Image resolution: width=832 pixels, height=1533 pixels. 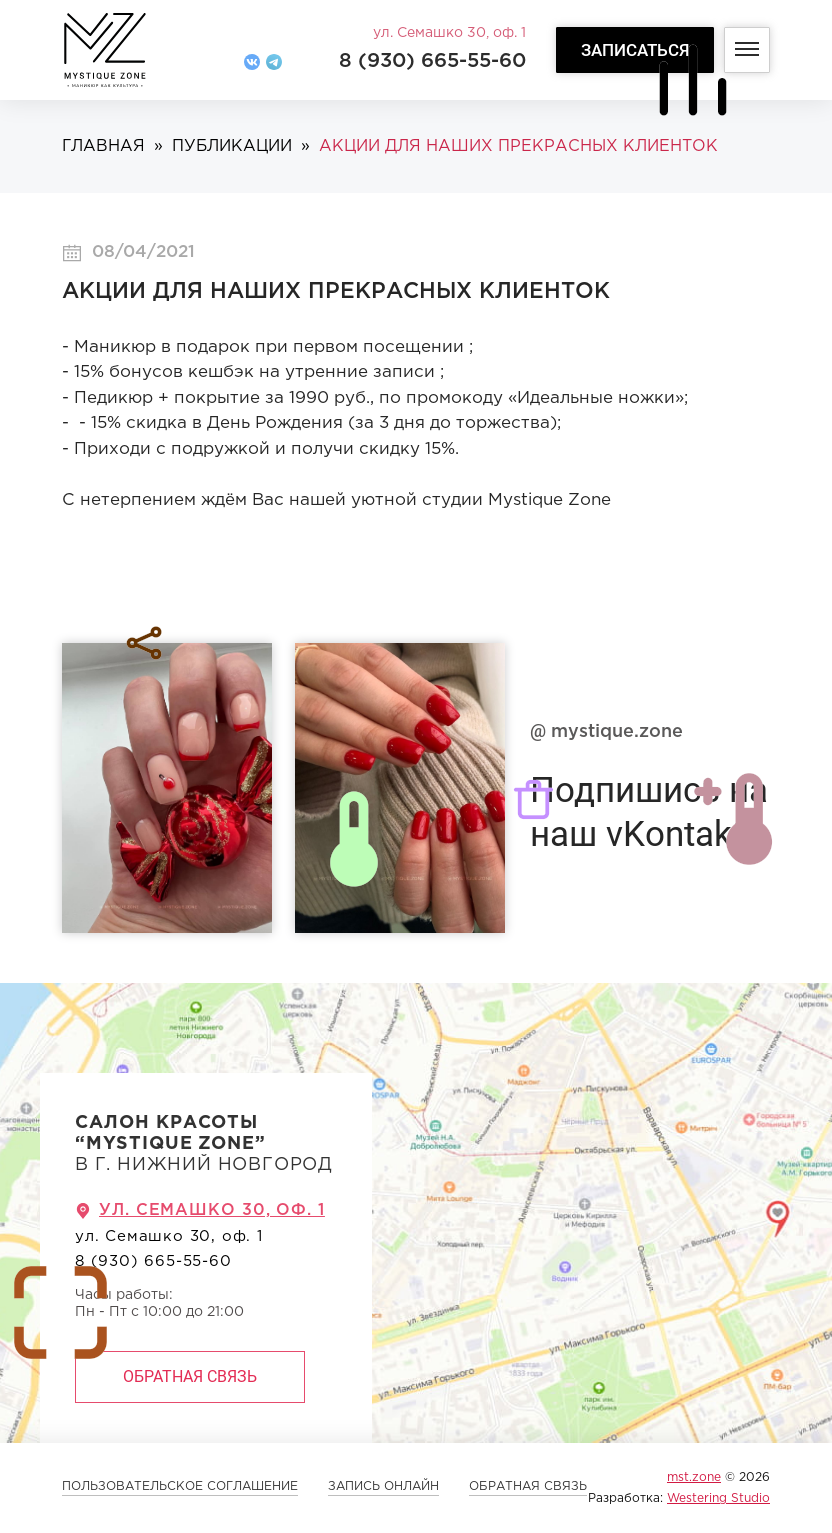 I want to click on view analytics or statistics, so click(x=693, y=78).